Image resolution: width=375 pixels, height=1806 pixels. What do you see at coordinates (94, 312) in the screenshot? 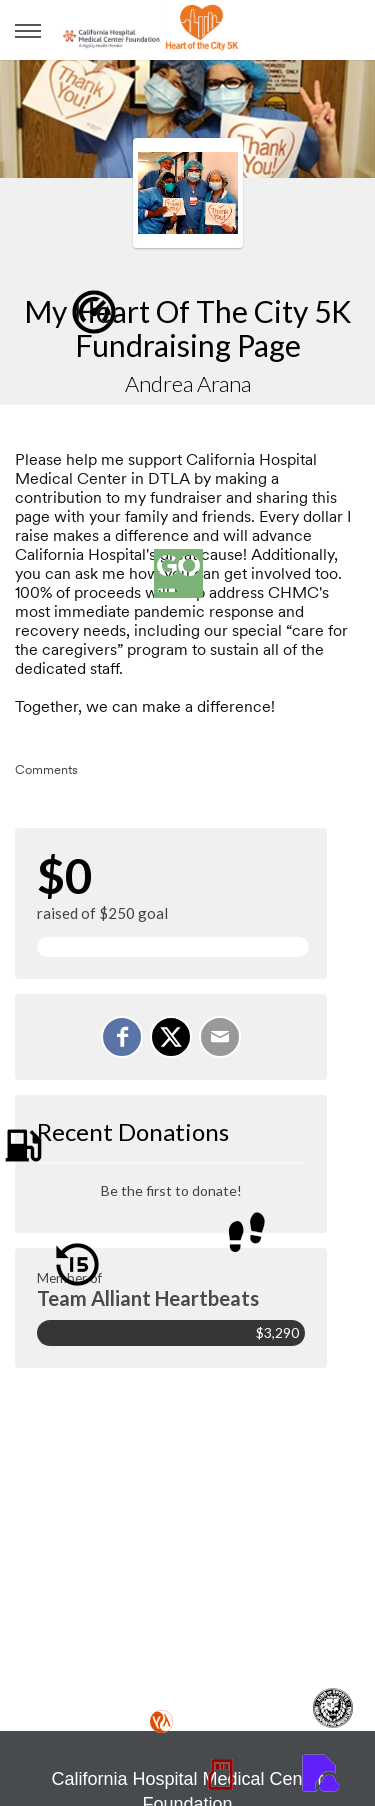
I see `access the dashboard` at bounding box center [94, 312].